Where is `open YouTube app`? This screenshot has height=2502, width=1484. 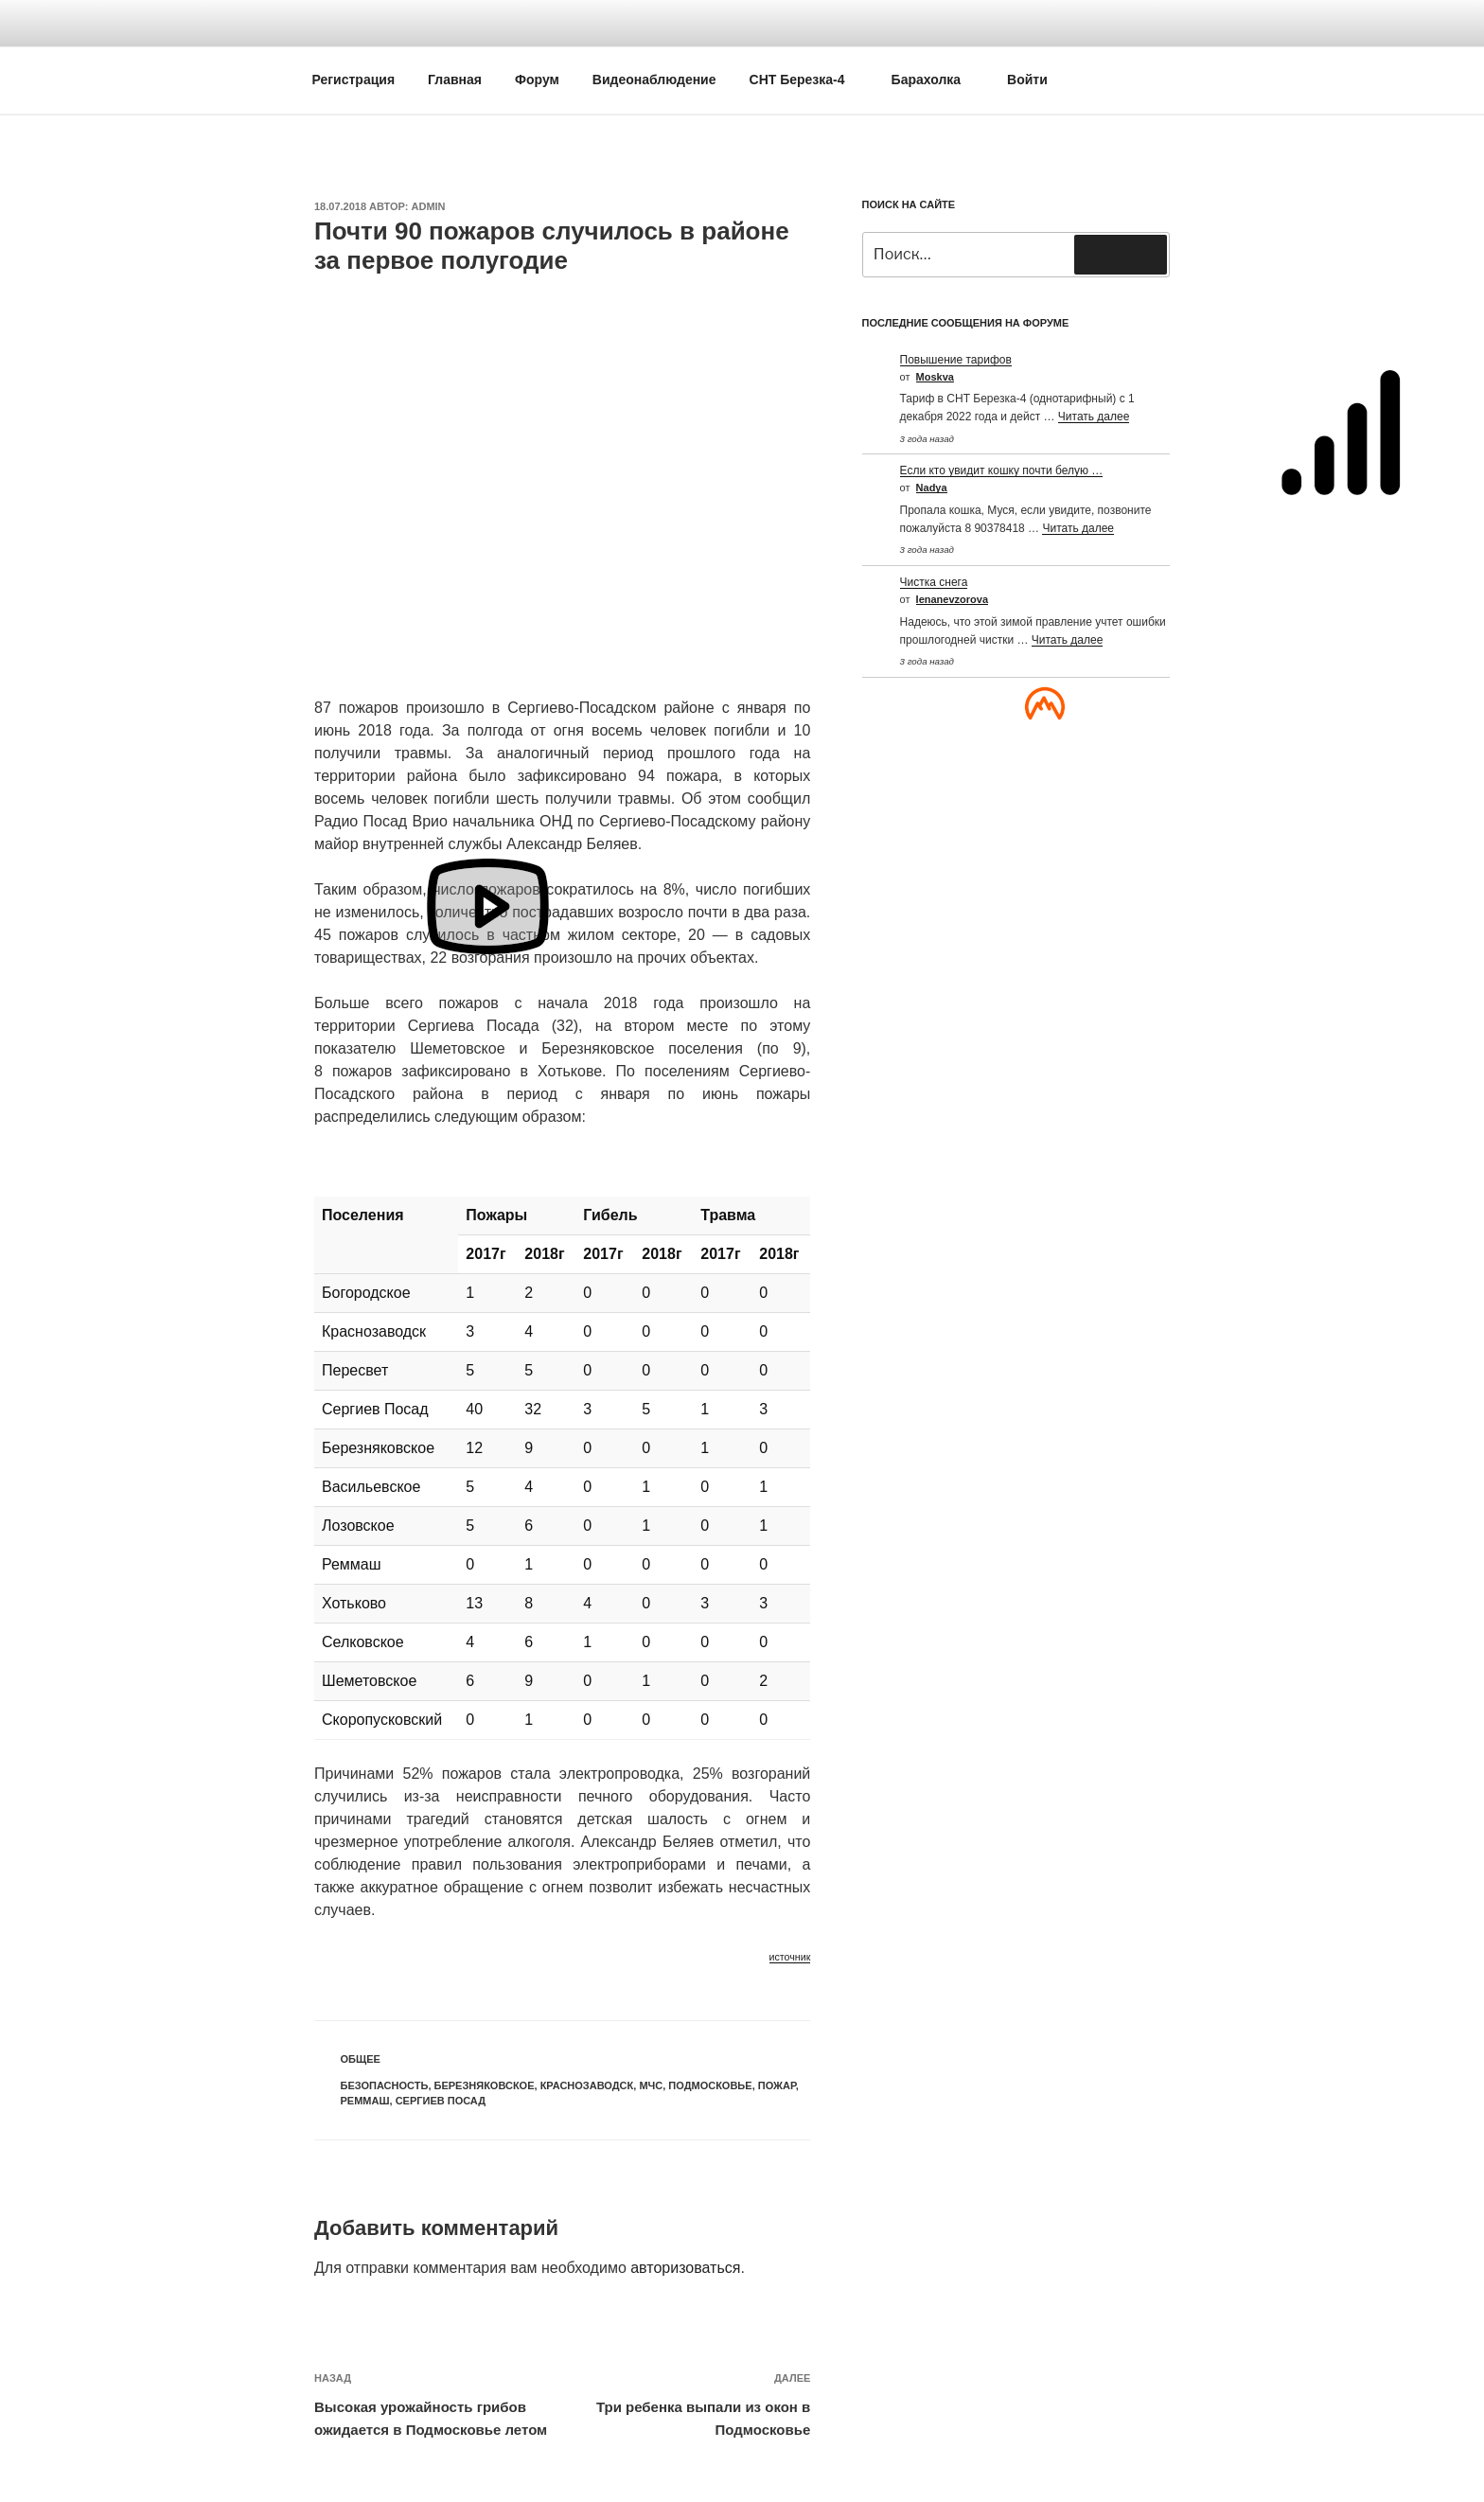
open YouTube app is located at coordinates (487, 906).